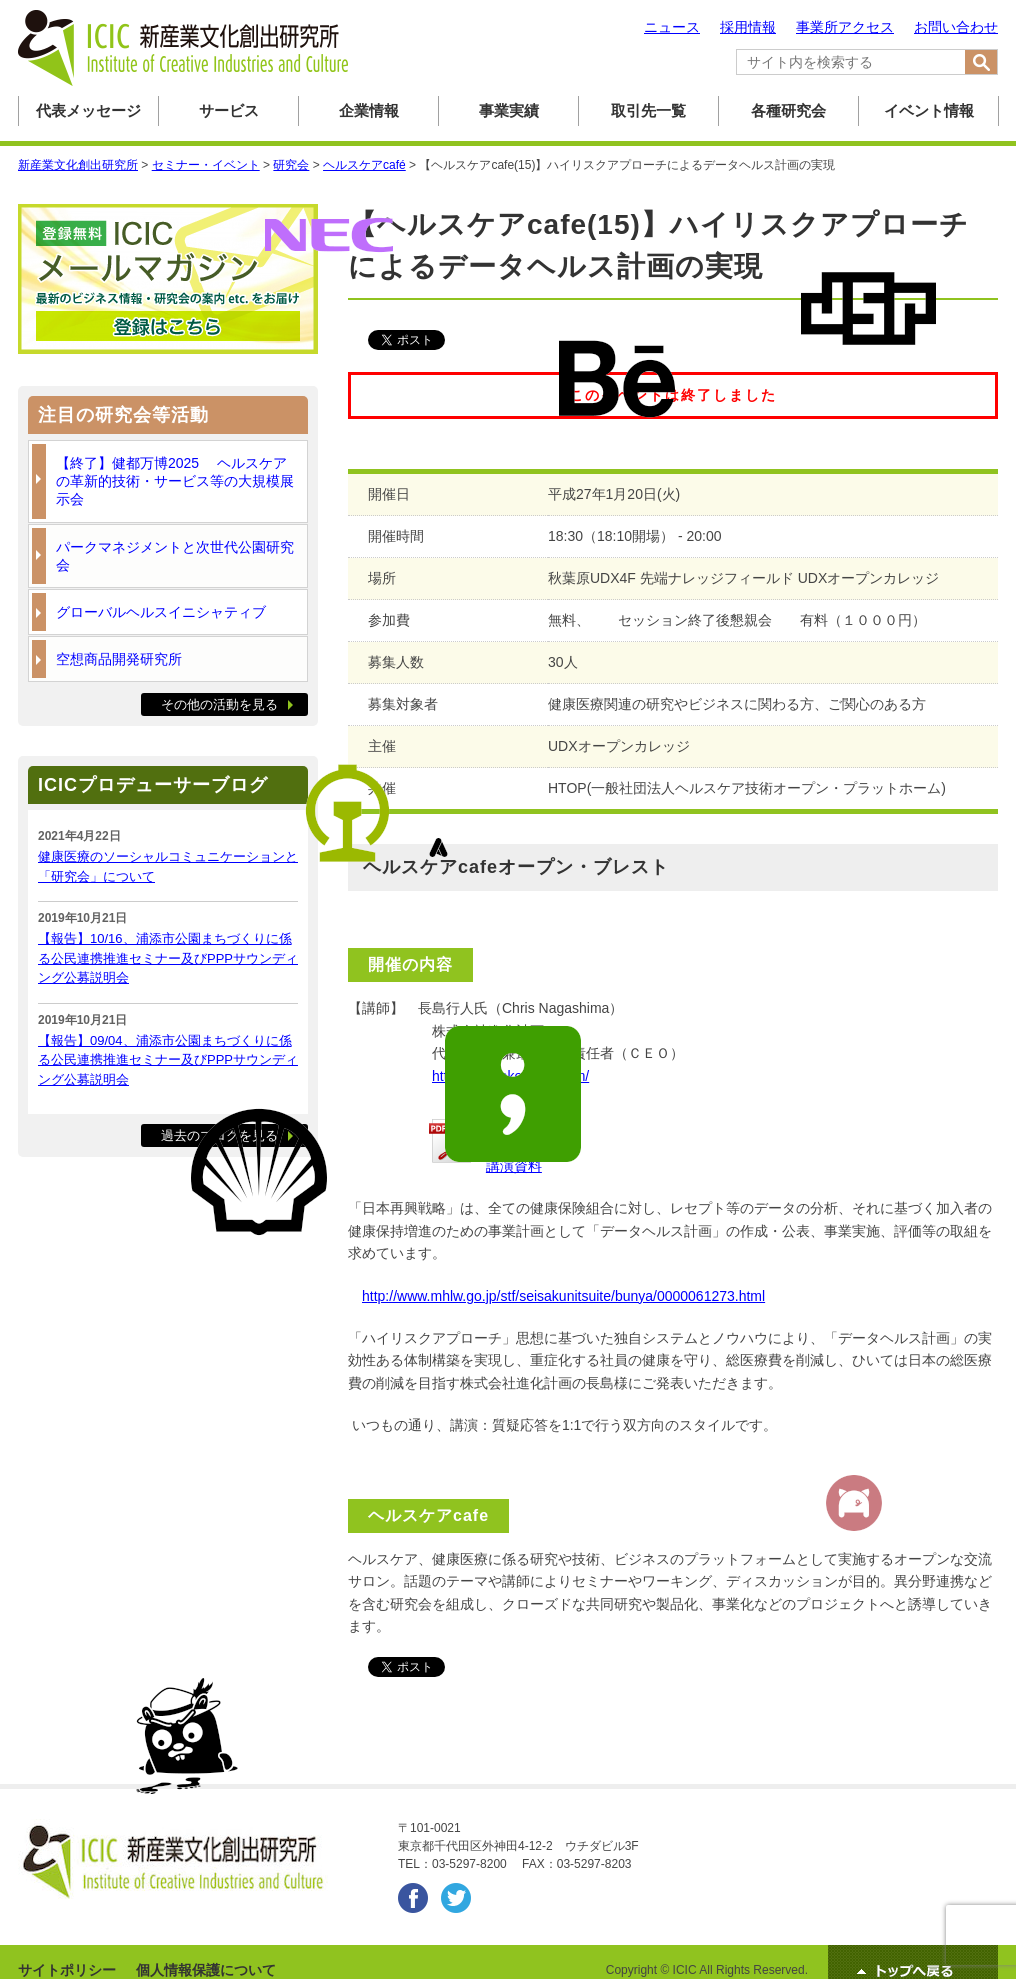 Image resolution: width=1016 pixels, height=1979 pixels. What do you see at coordinates (259, 1172) in the screenshot?
I see `shell oil company logo` at bounding box center [259, 1172].